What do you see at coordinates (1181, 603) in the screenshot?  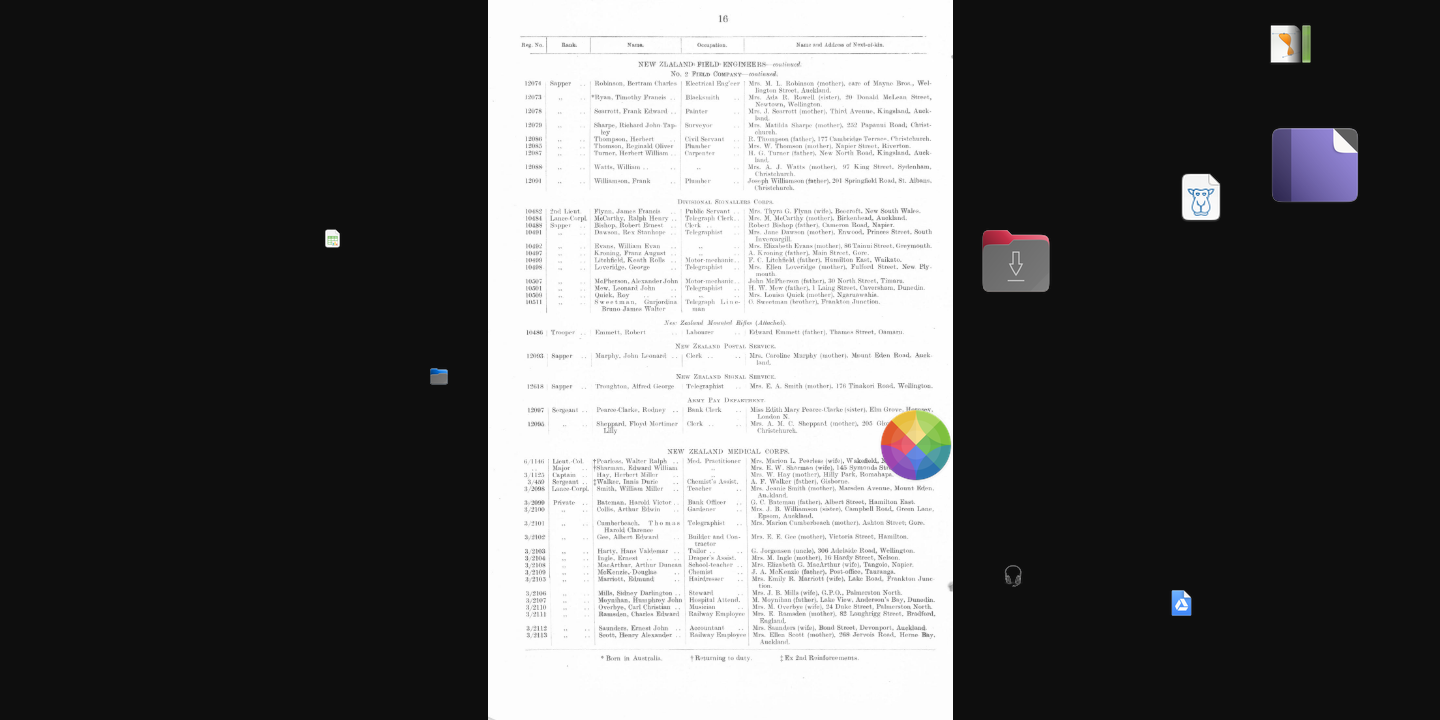 I see `a google drive shortcut or linked file` at bounding box center [1181, 603].